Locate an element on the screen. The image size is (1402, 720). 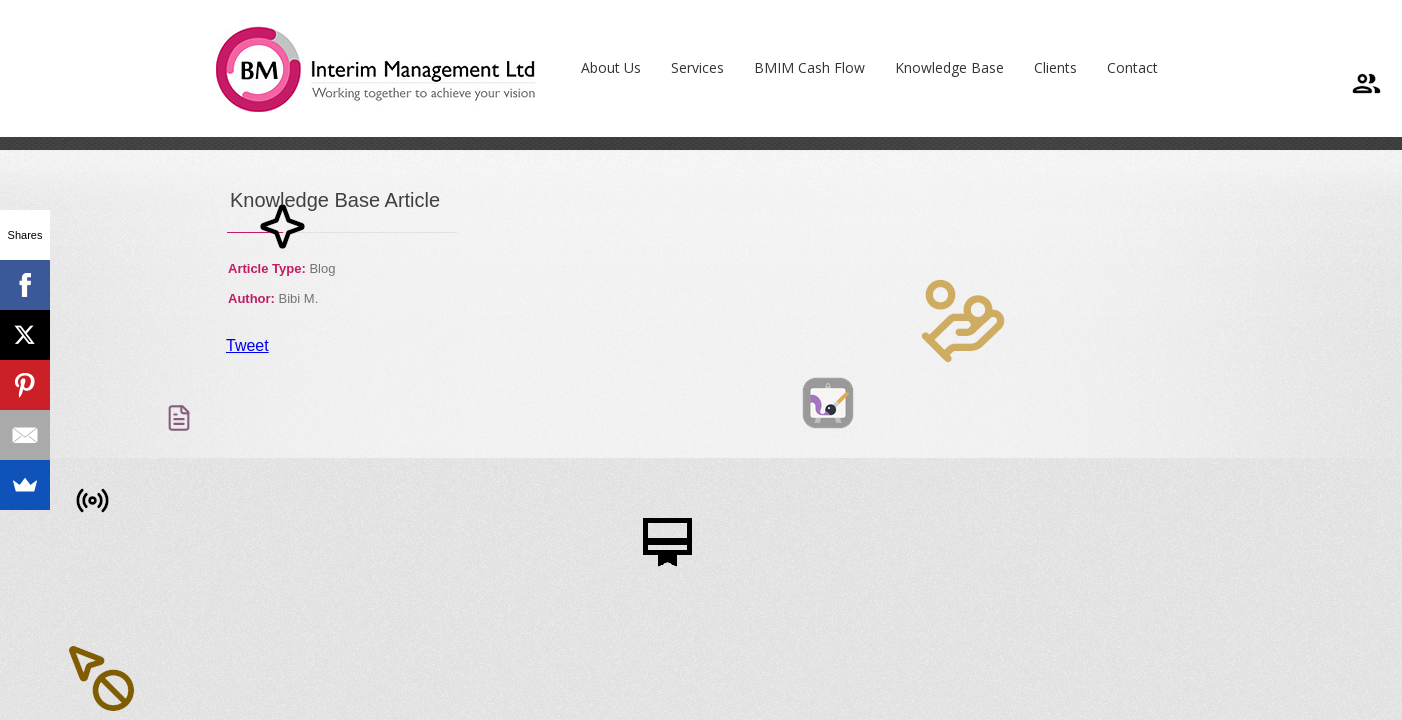
view document contents is located at coordinates (179, 418).